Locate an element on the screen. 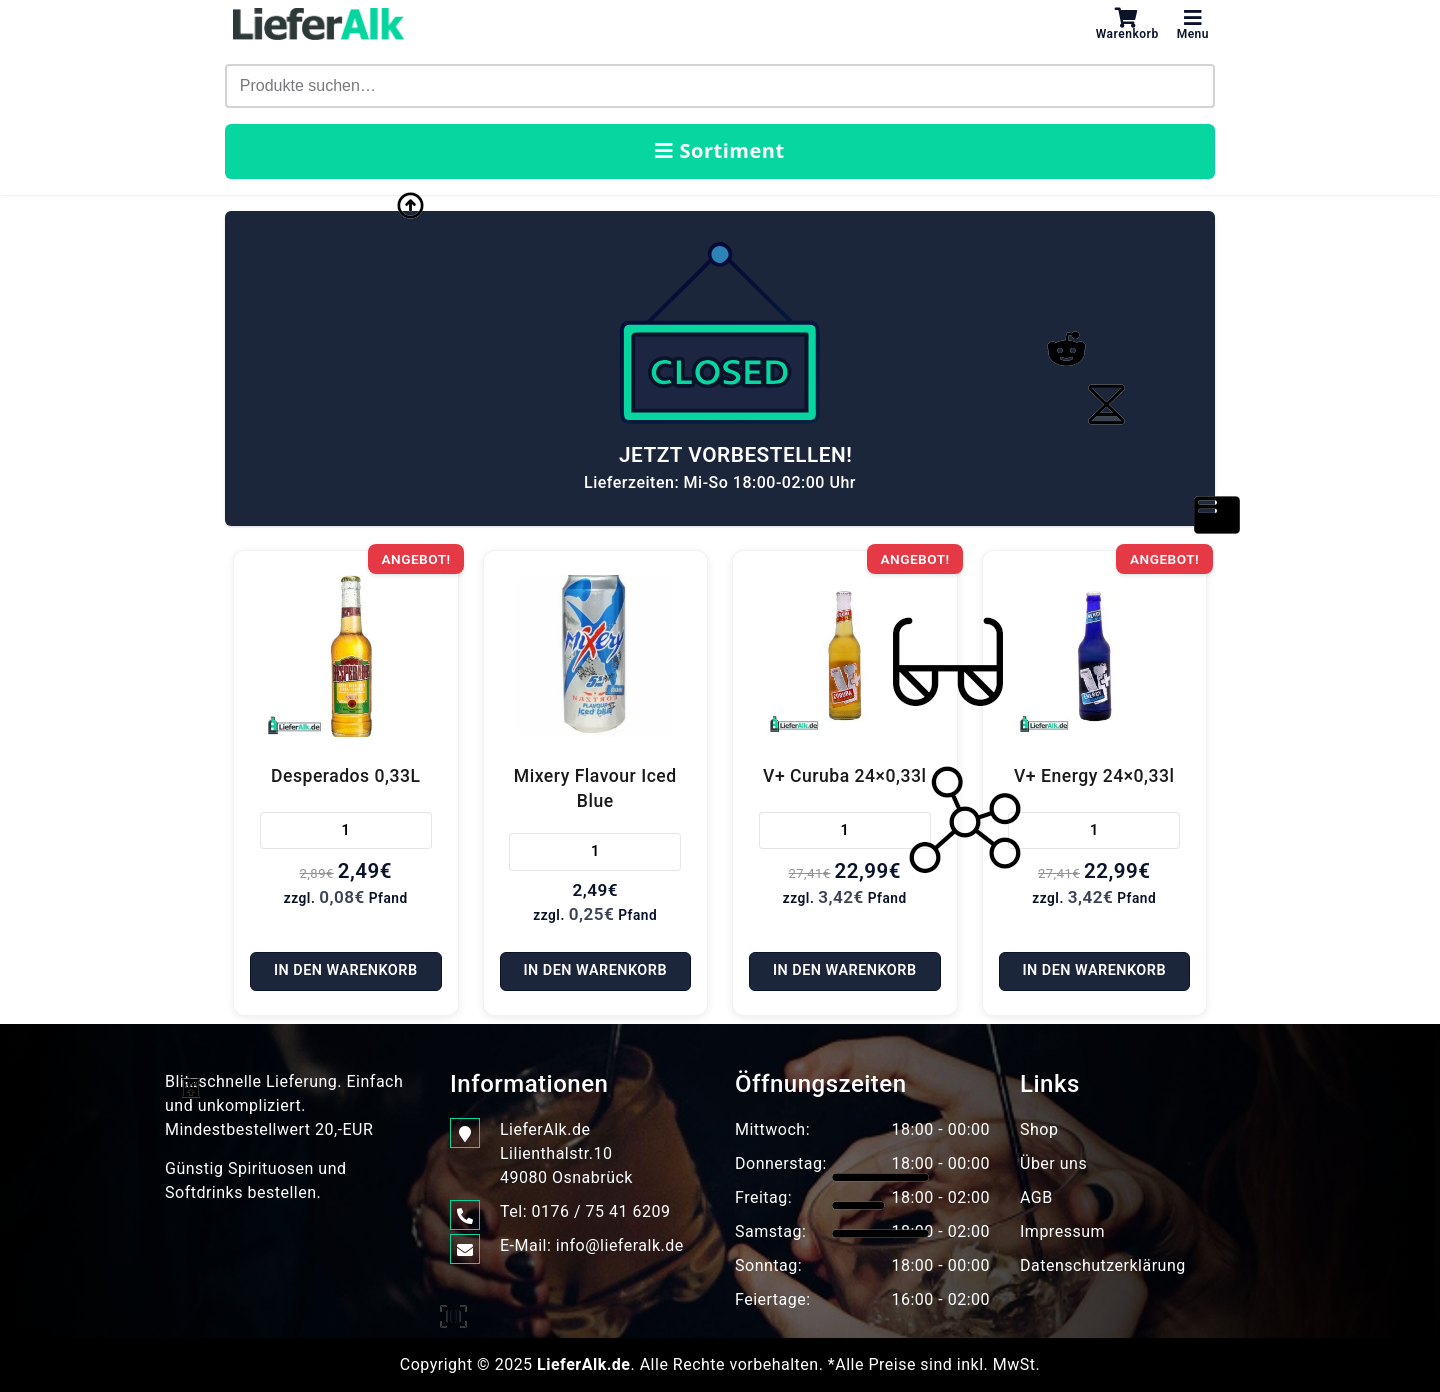  toggle sunglasses or eyewear filter is located at coordinates (948, 664).